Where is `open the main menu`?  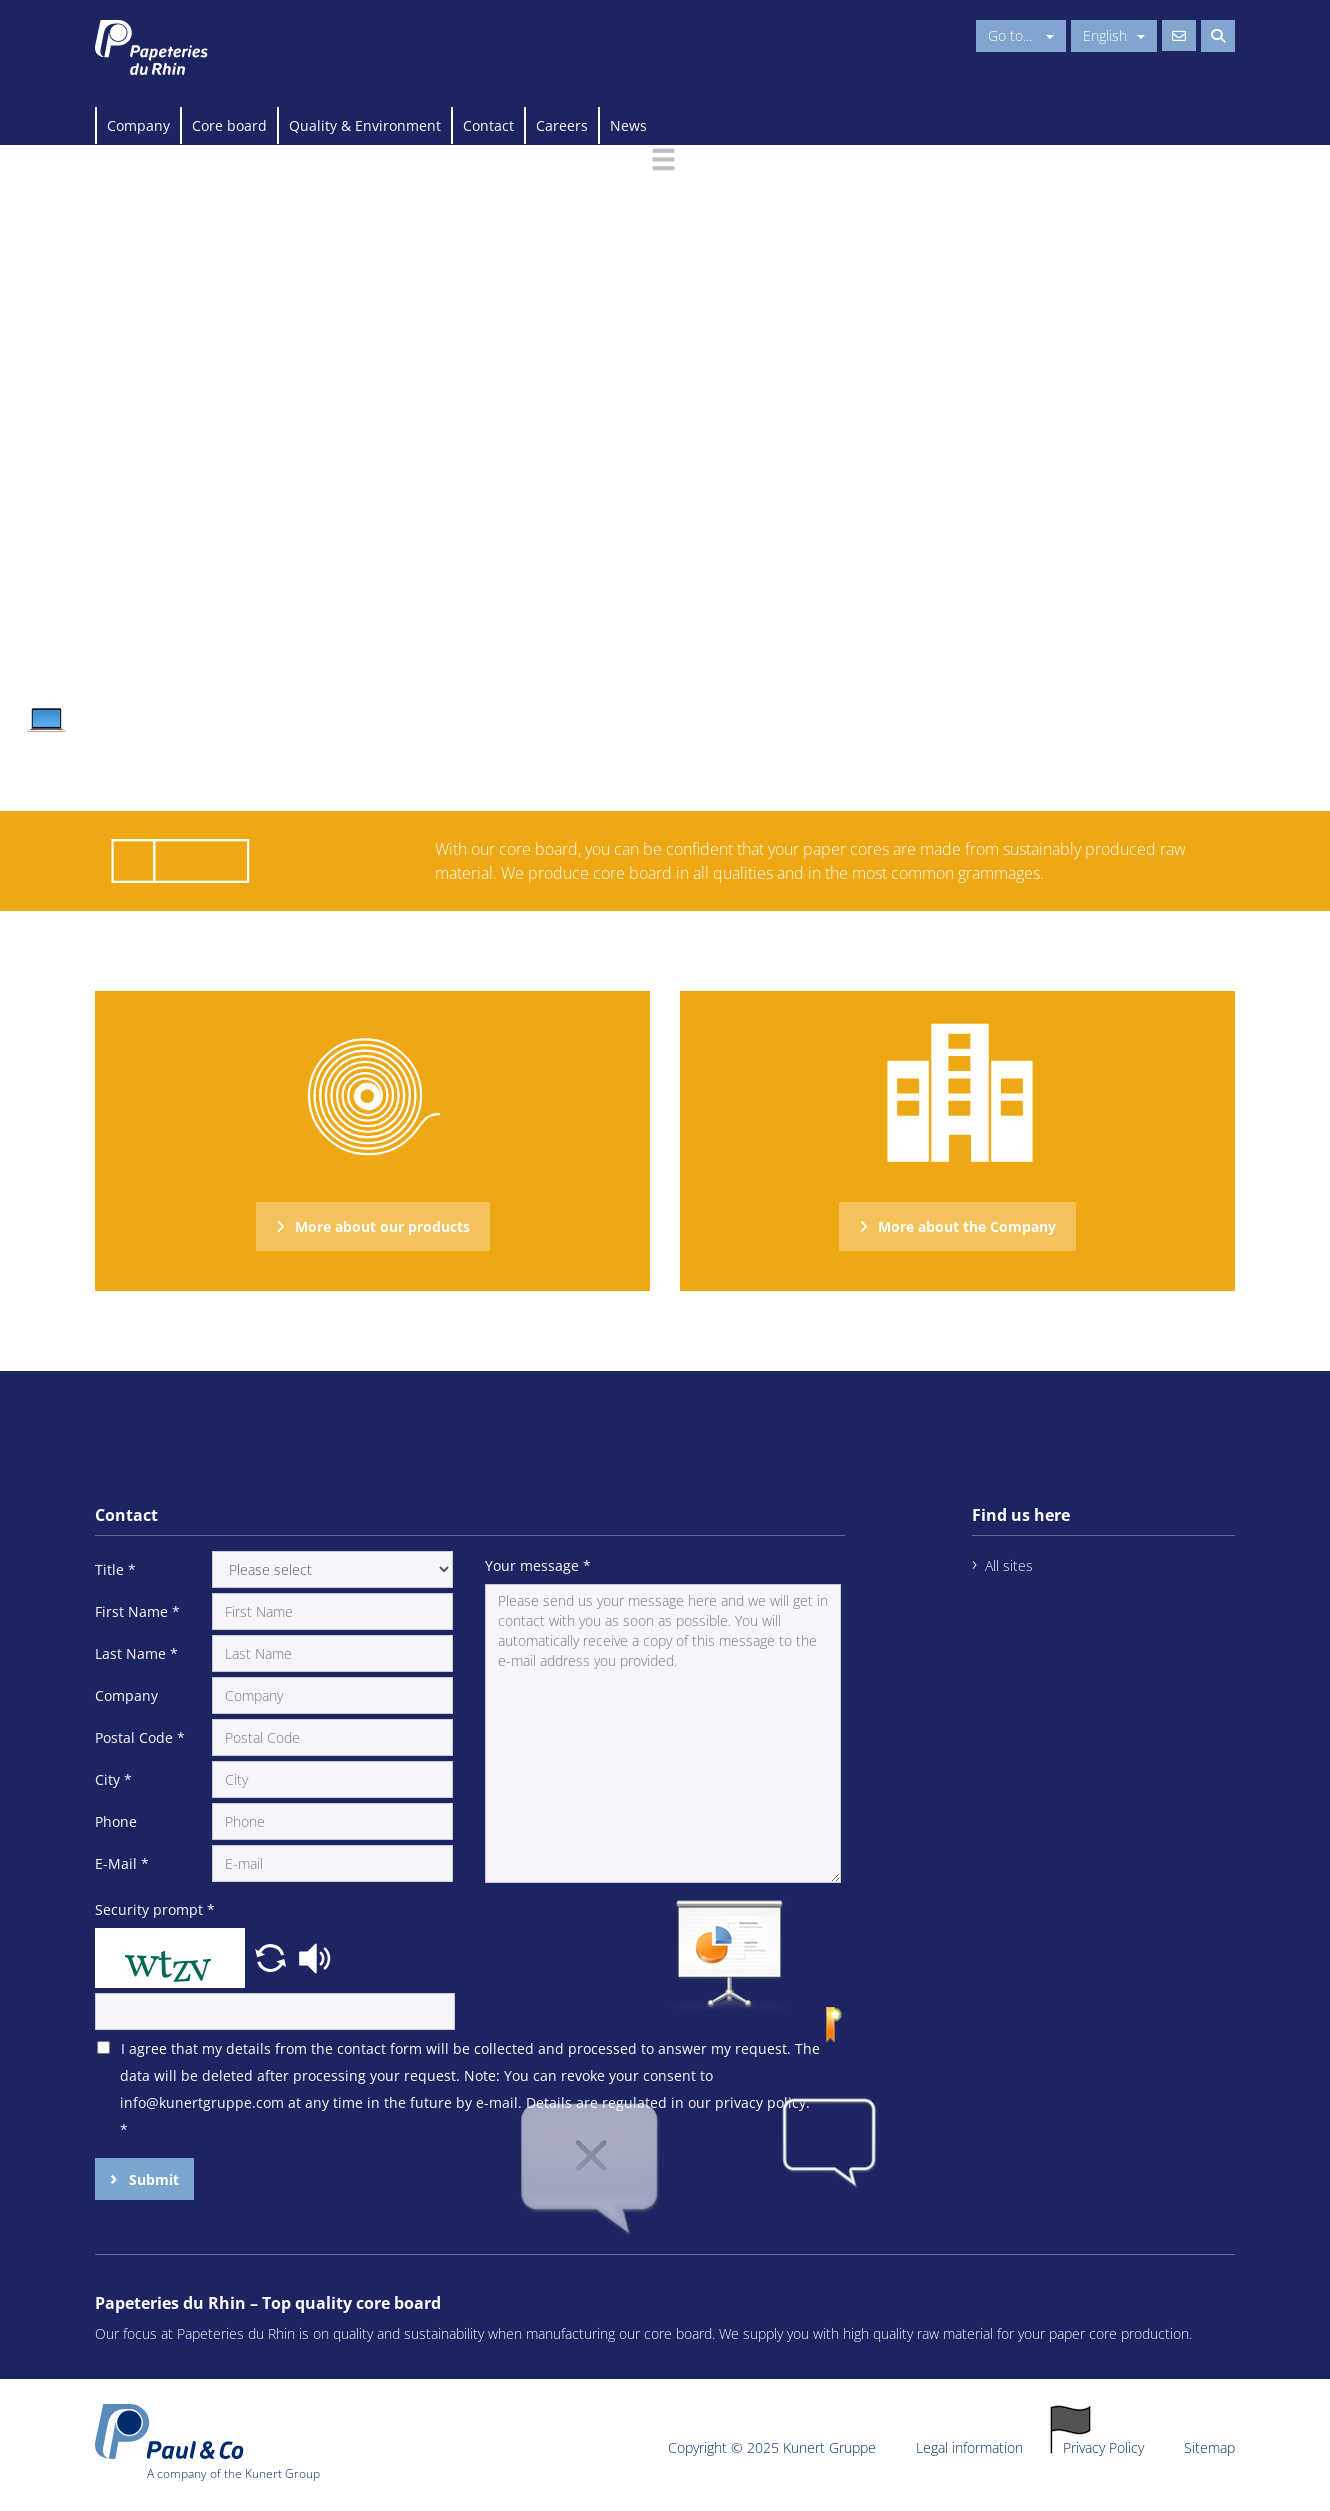 open the main menu is located at coordinates (663, 159).